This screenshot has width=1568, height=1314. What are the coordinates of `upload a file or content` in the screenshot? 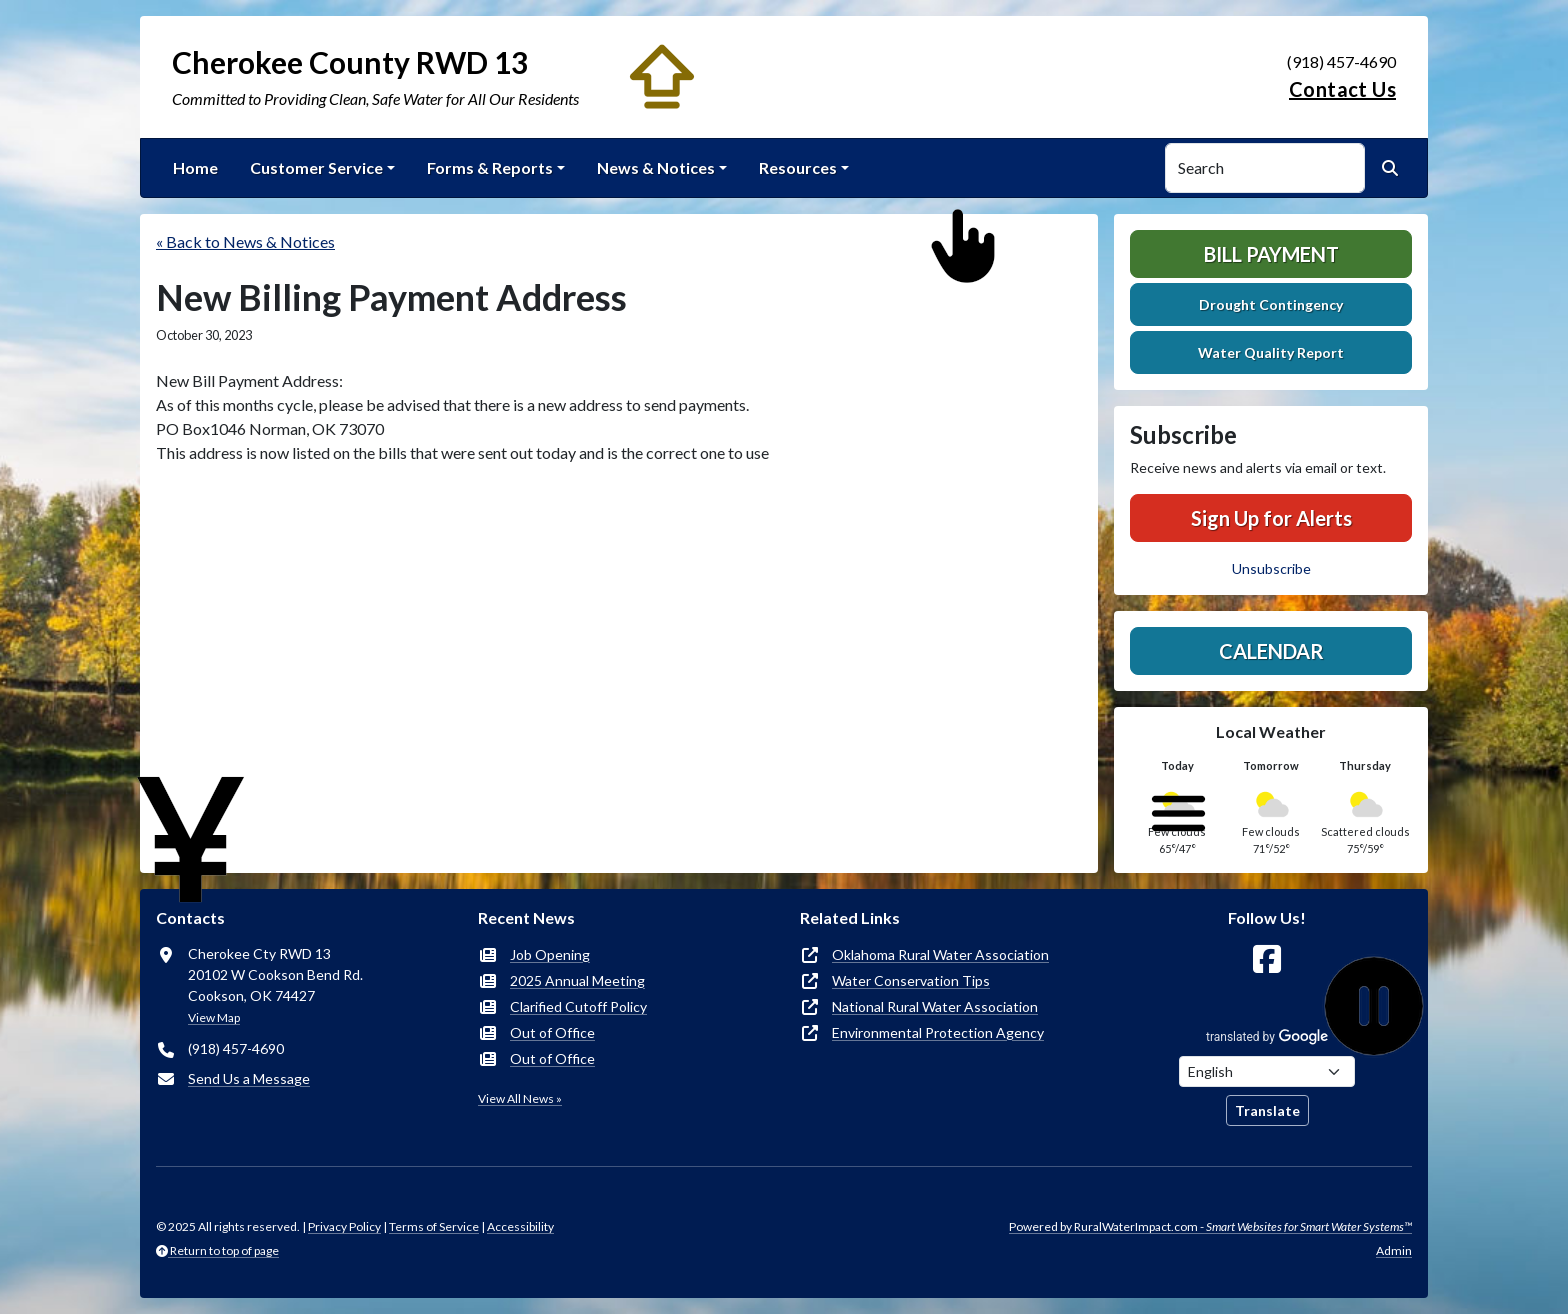 It's located at (662, 79).